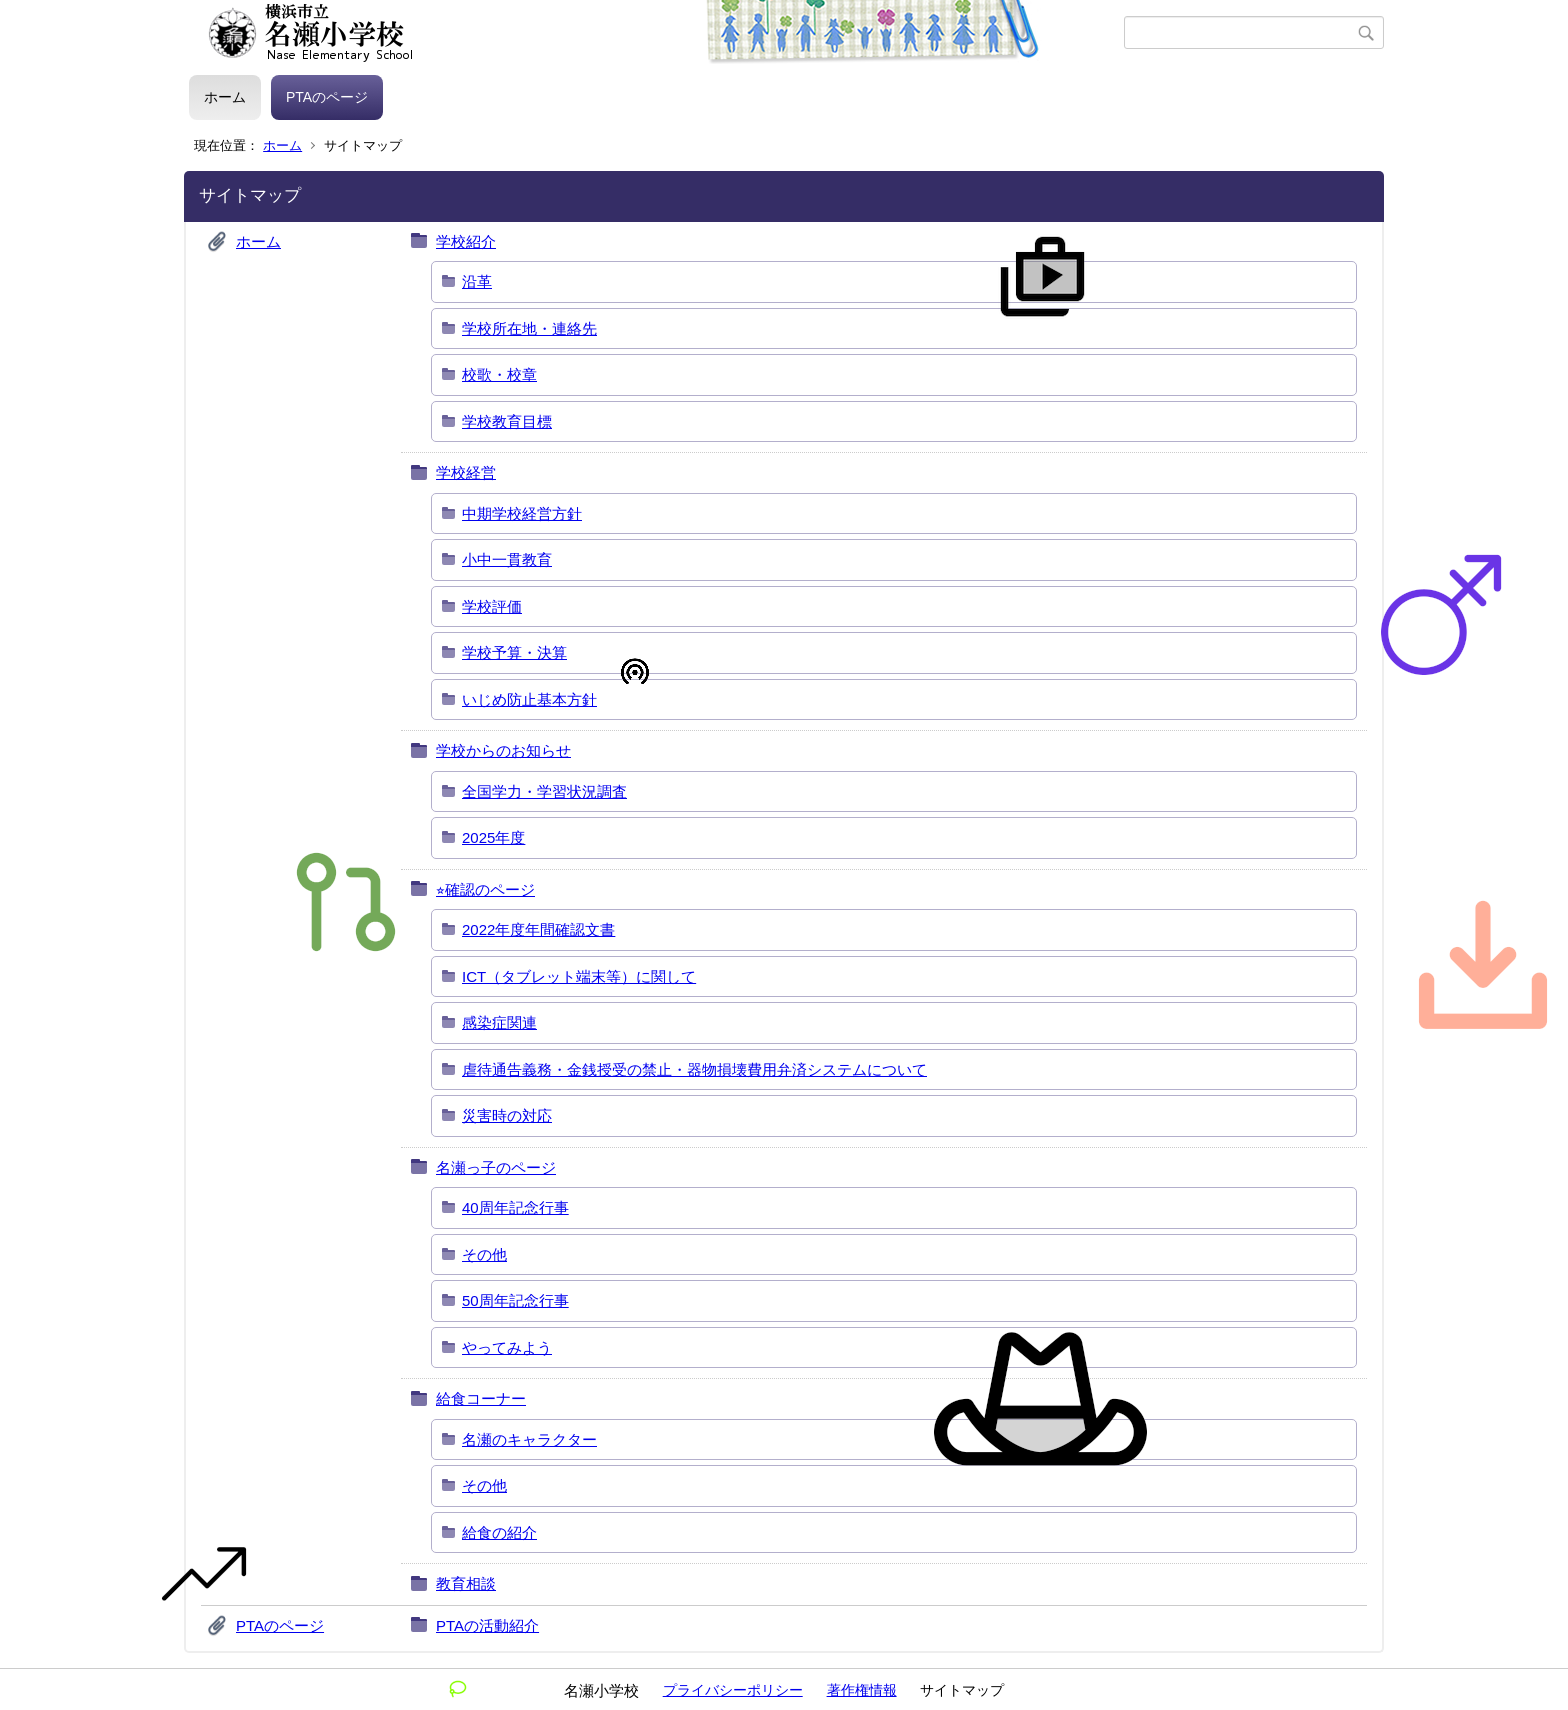 The image size is (1568, 1710). Describe the element at coordinates (635, 671) in the screenshot. I see `enable mobile hotspot or wifi tethering` at that location.